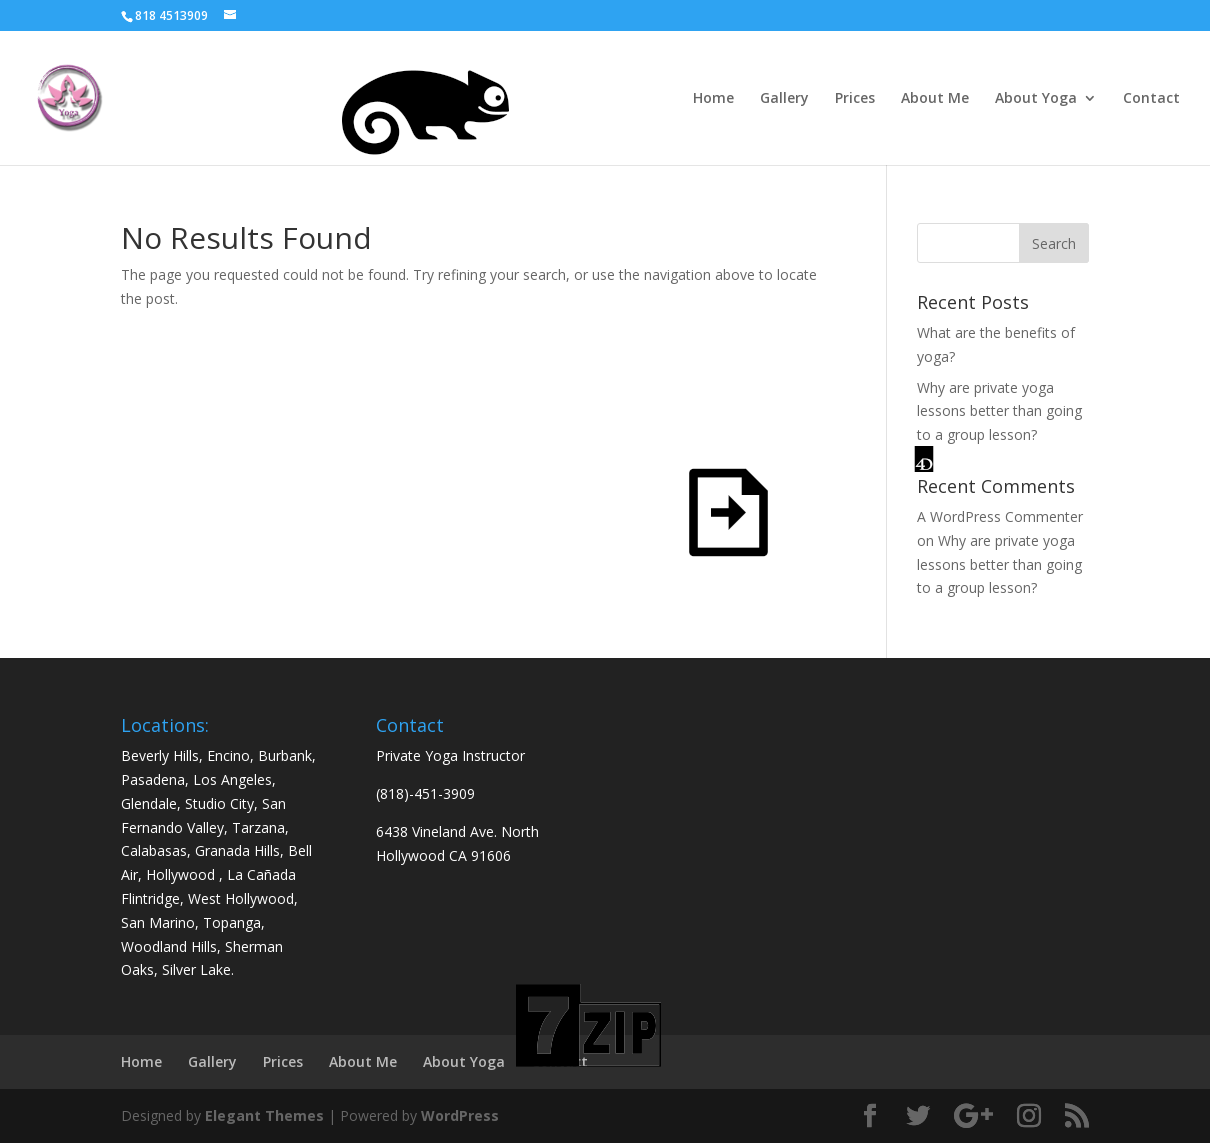 Image resolution: width=1210 pixels, height=1143 pixels. I want to click on SUSE Linux brand logo, so click(425, 112).